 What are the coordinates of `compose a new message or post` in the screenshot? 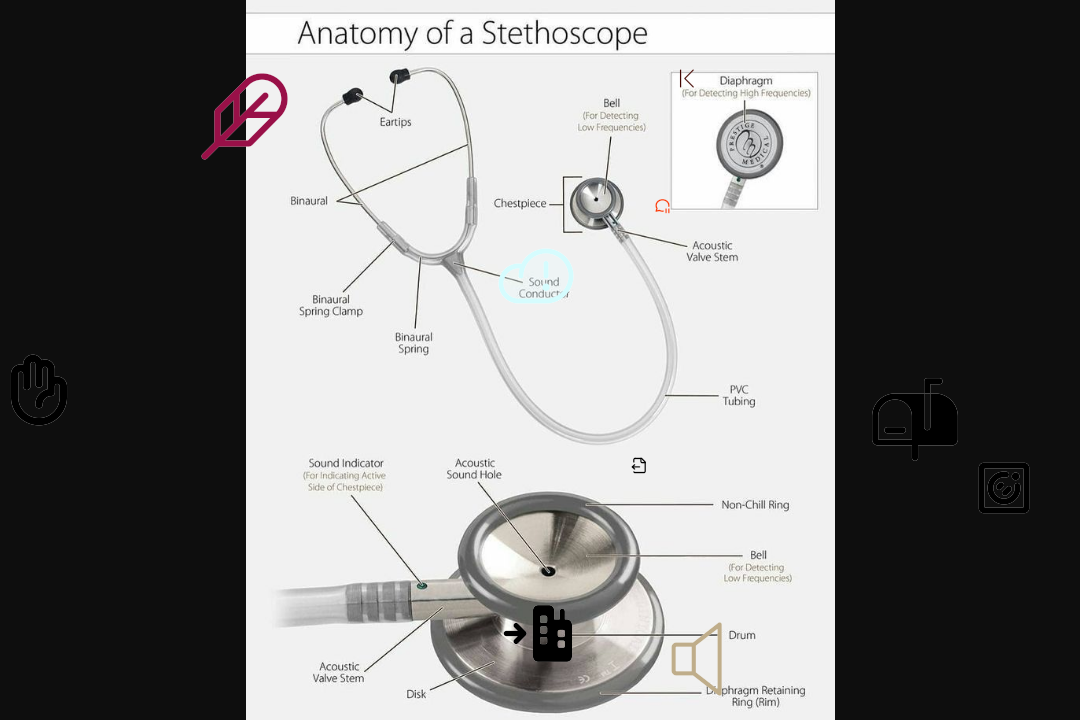 It's located at (243, 118).